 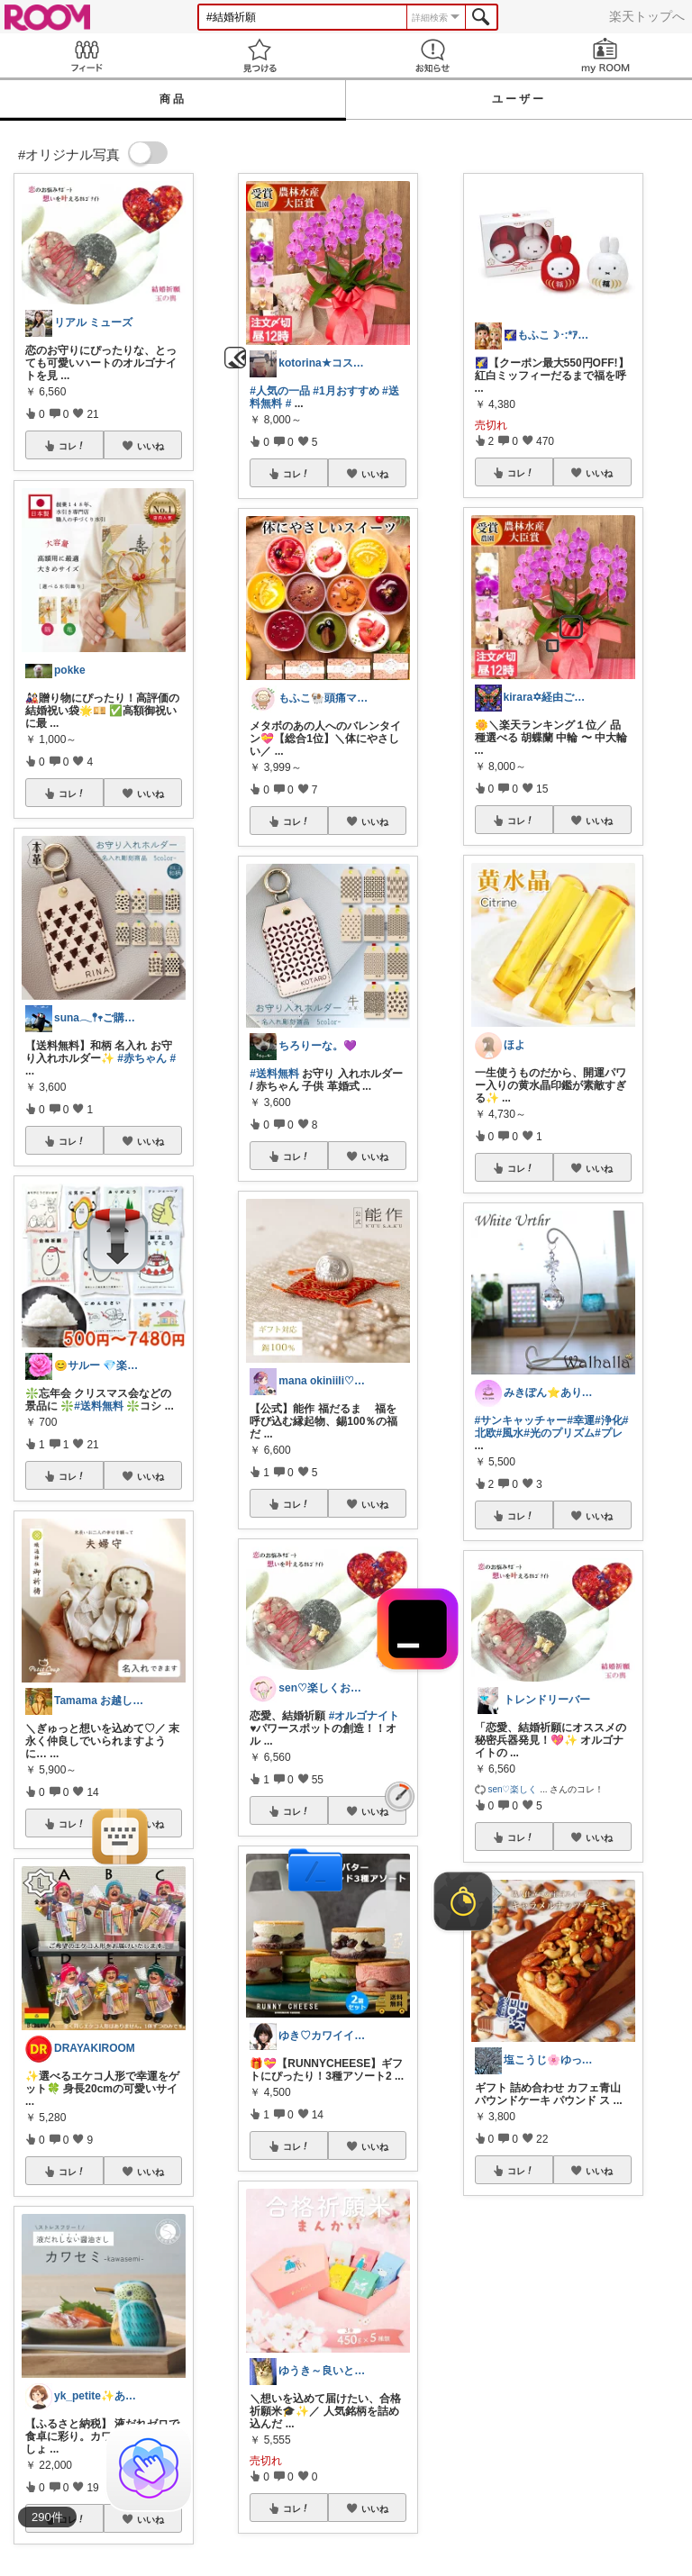 I want to click on launch sysprof system profiler, so click(x=399, y=1796).